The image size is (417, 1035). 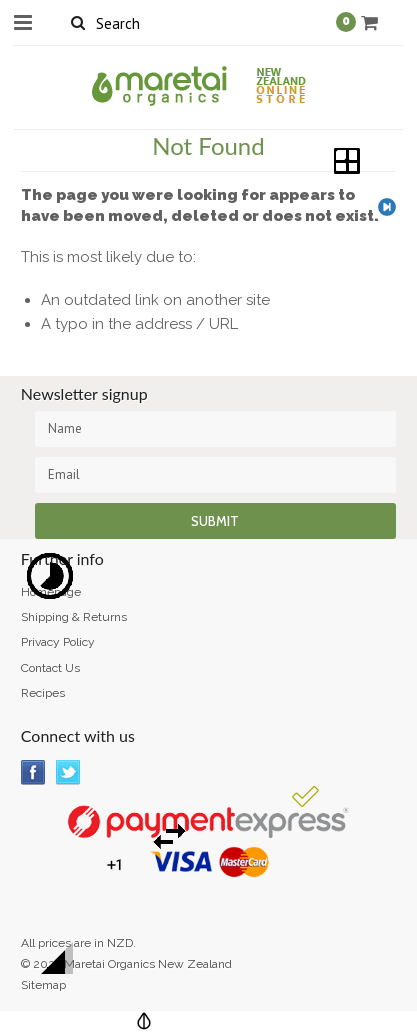 What do you see at coordinates (114, 865) in the screenshot?
I see `increase exposure by one stop` at bounding box center [114, 865].